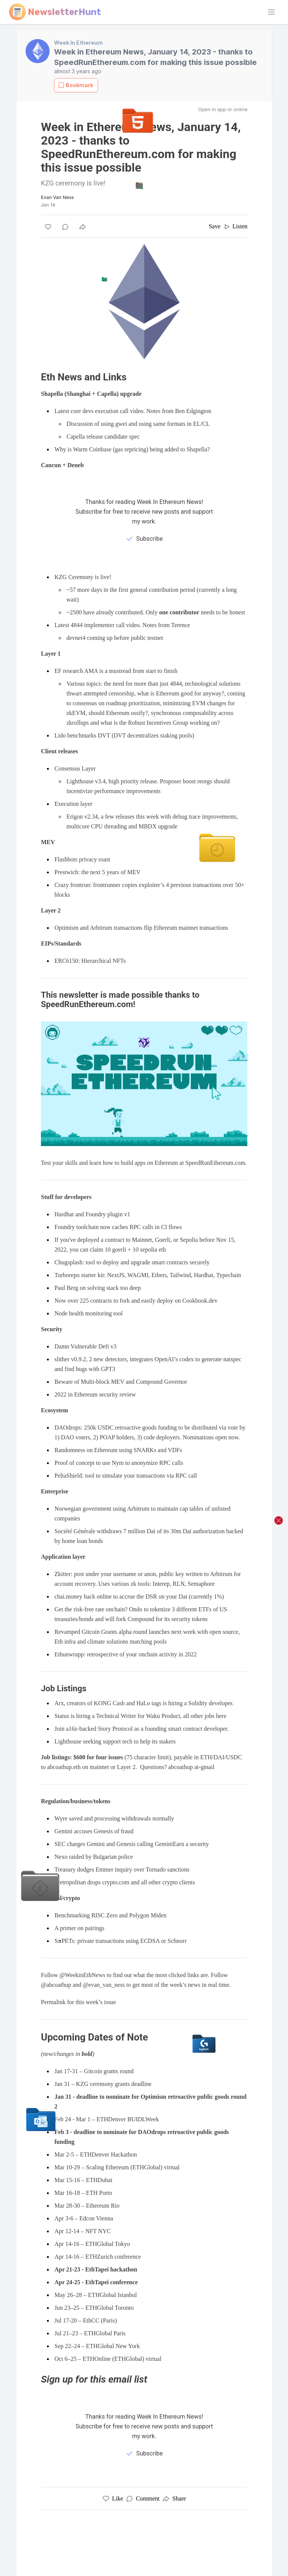  Describe the element at coordinates (204, 2044) in the screenshot. I see `open logitech software or driver files` at that location.